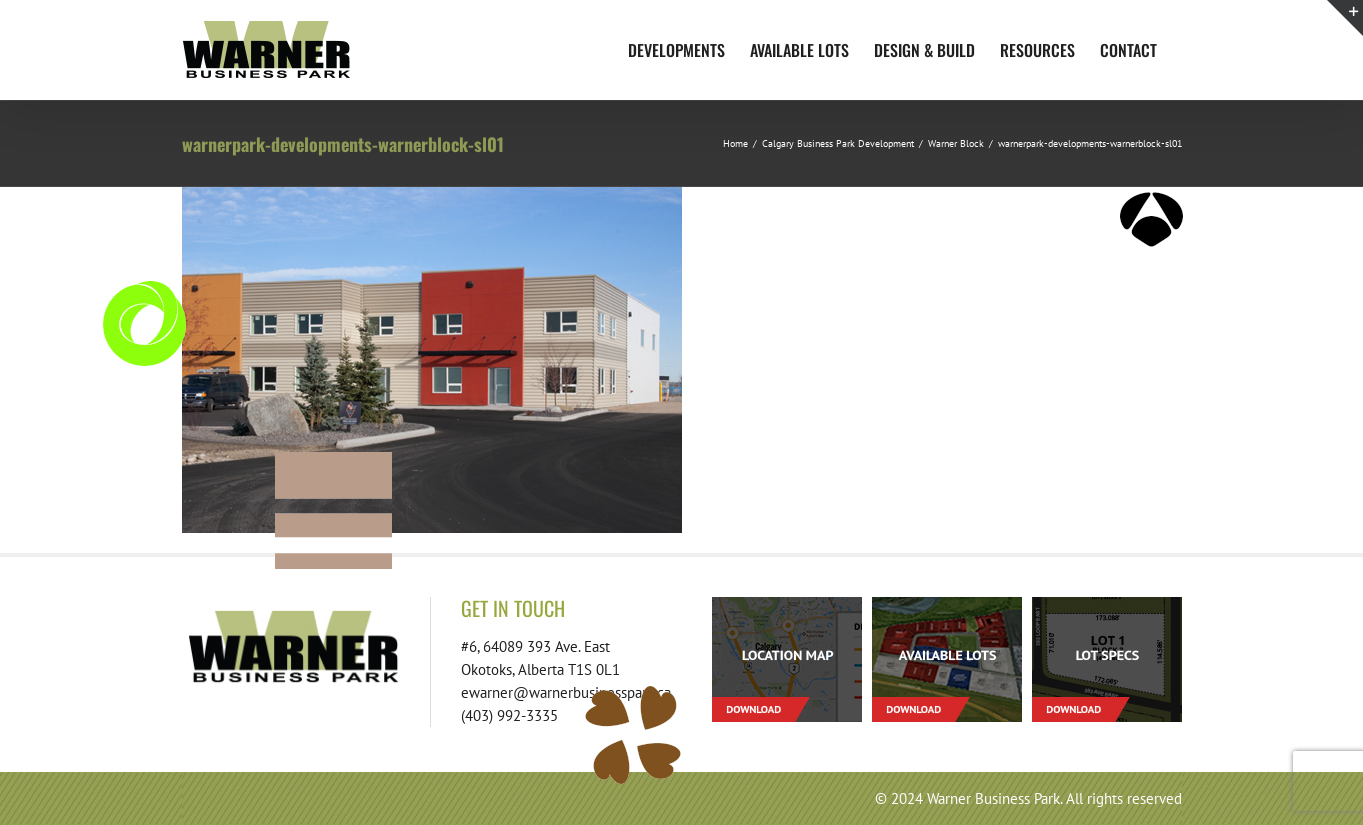  Describe the element at coordinates (144, 323) in the screenshot. I see `activeloop brand logo` at that location.